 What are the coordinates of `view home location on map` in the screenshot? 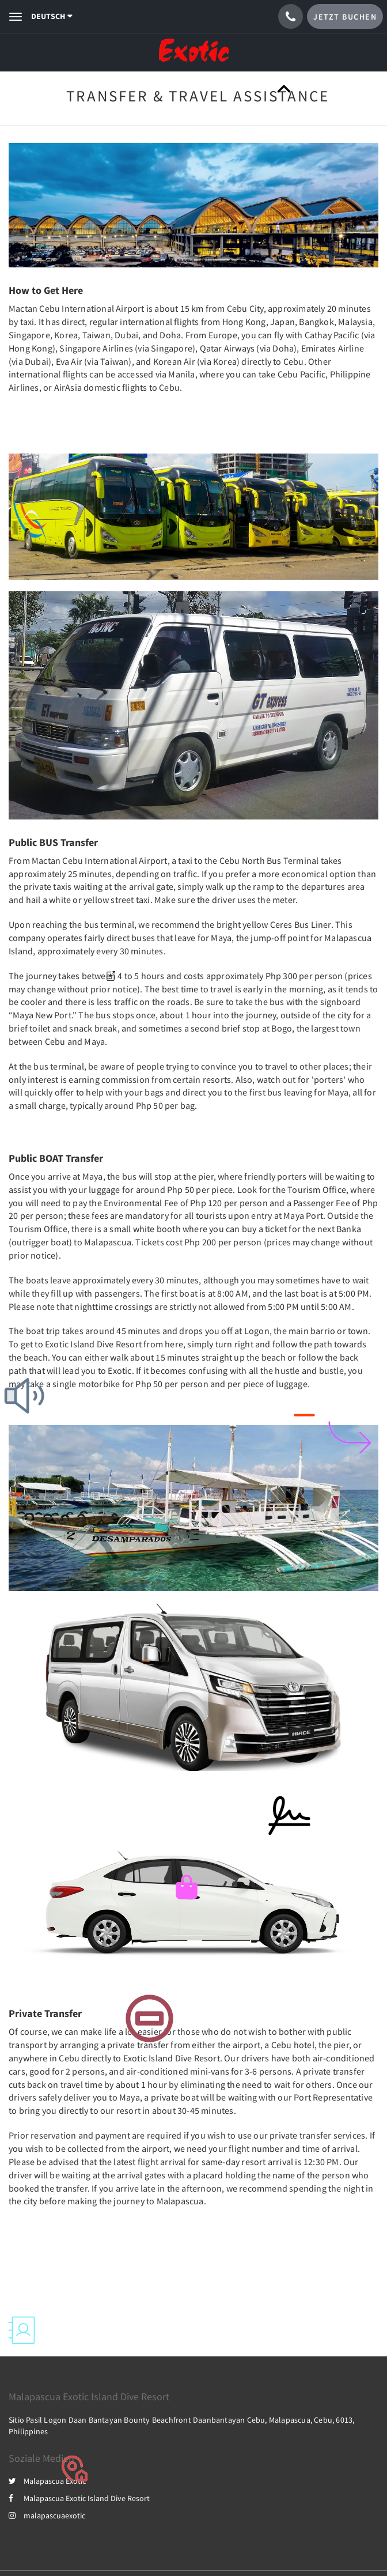 It's located at (74, 2468).